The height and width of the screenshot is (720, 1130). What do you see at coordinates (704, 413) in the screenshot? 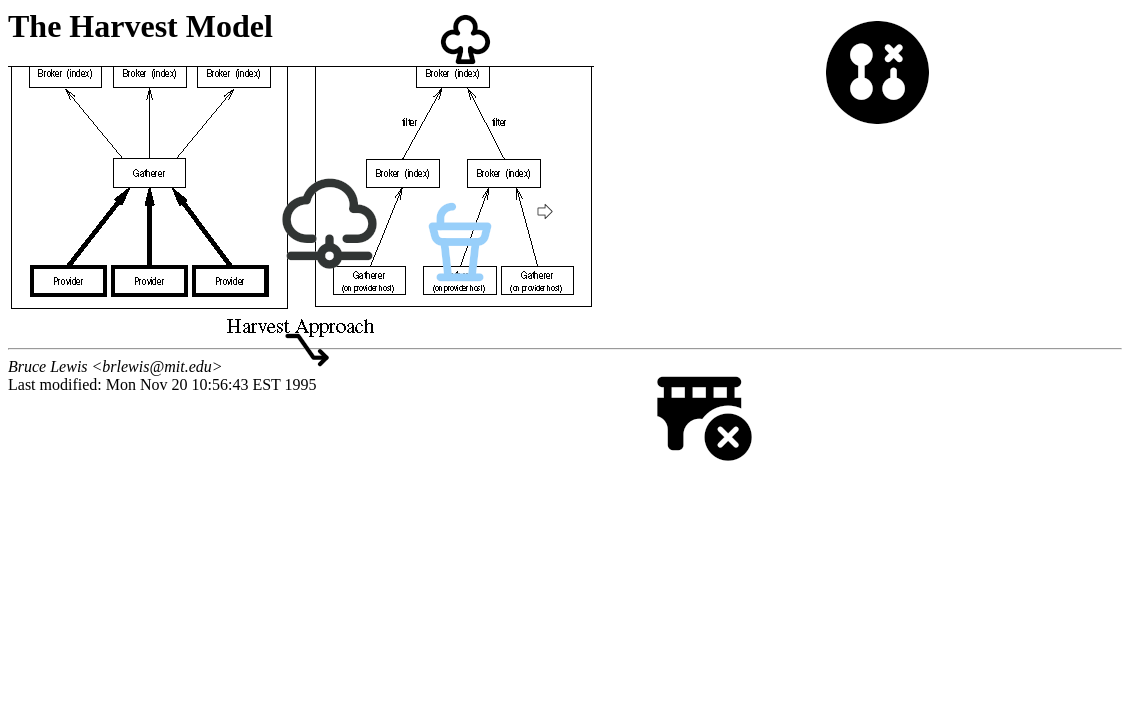
I see `indicates a bridge or crossing is closed or unavailable` at bounding box center [704, 413].